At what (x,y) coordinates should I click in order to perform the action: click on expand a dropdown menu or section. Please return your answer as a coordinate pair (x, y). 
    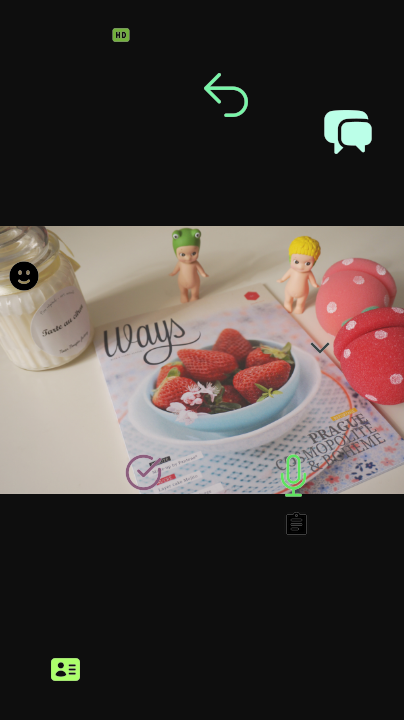
    Looking at the image, I should click on (320, 348).